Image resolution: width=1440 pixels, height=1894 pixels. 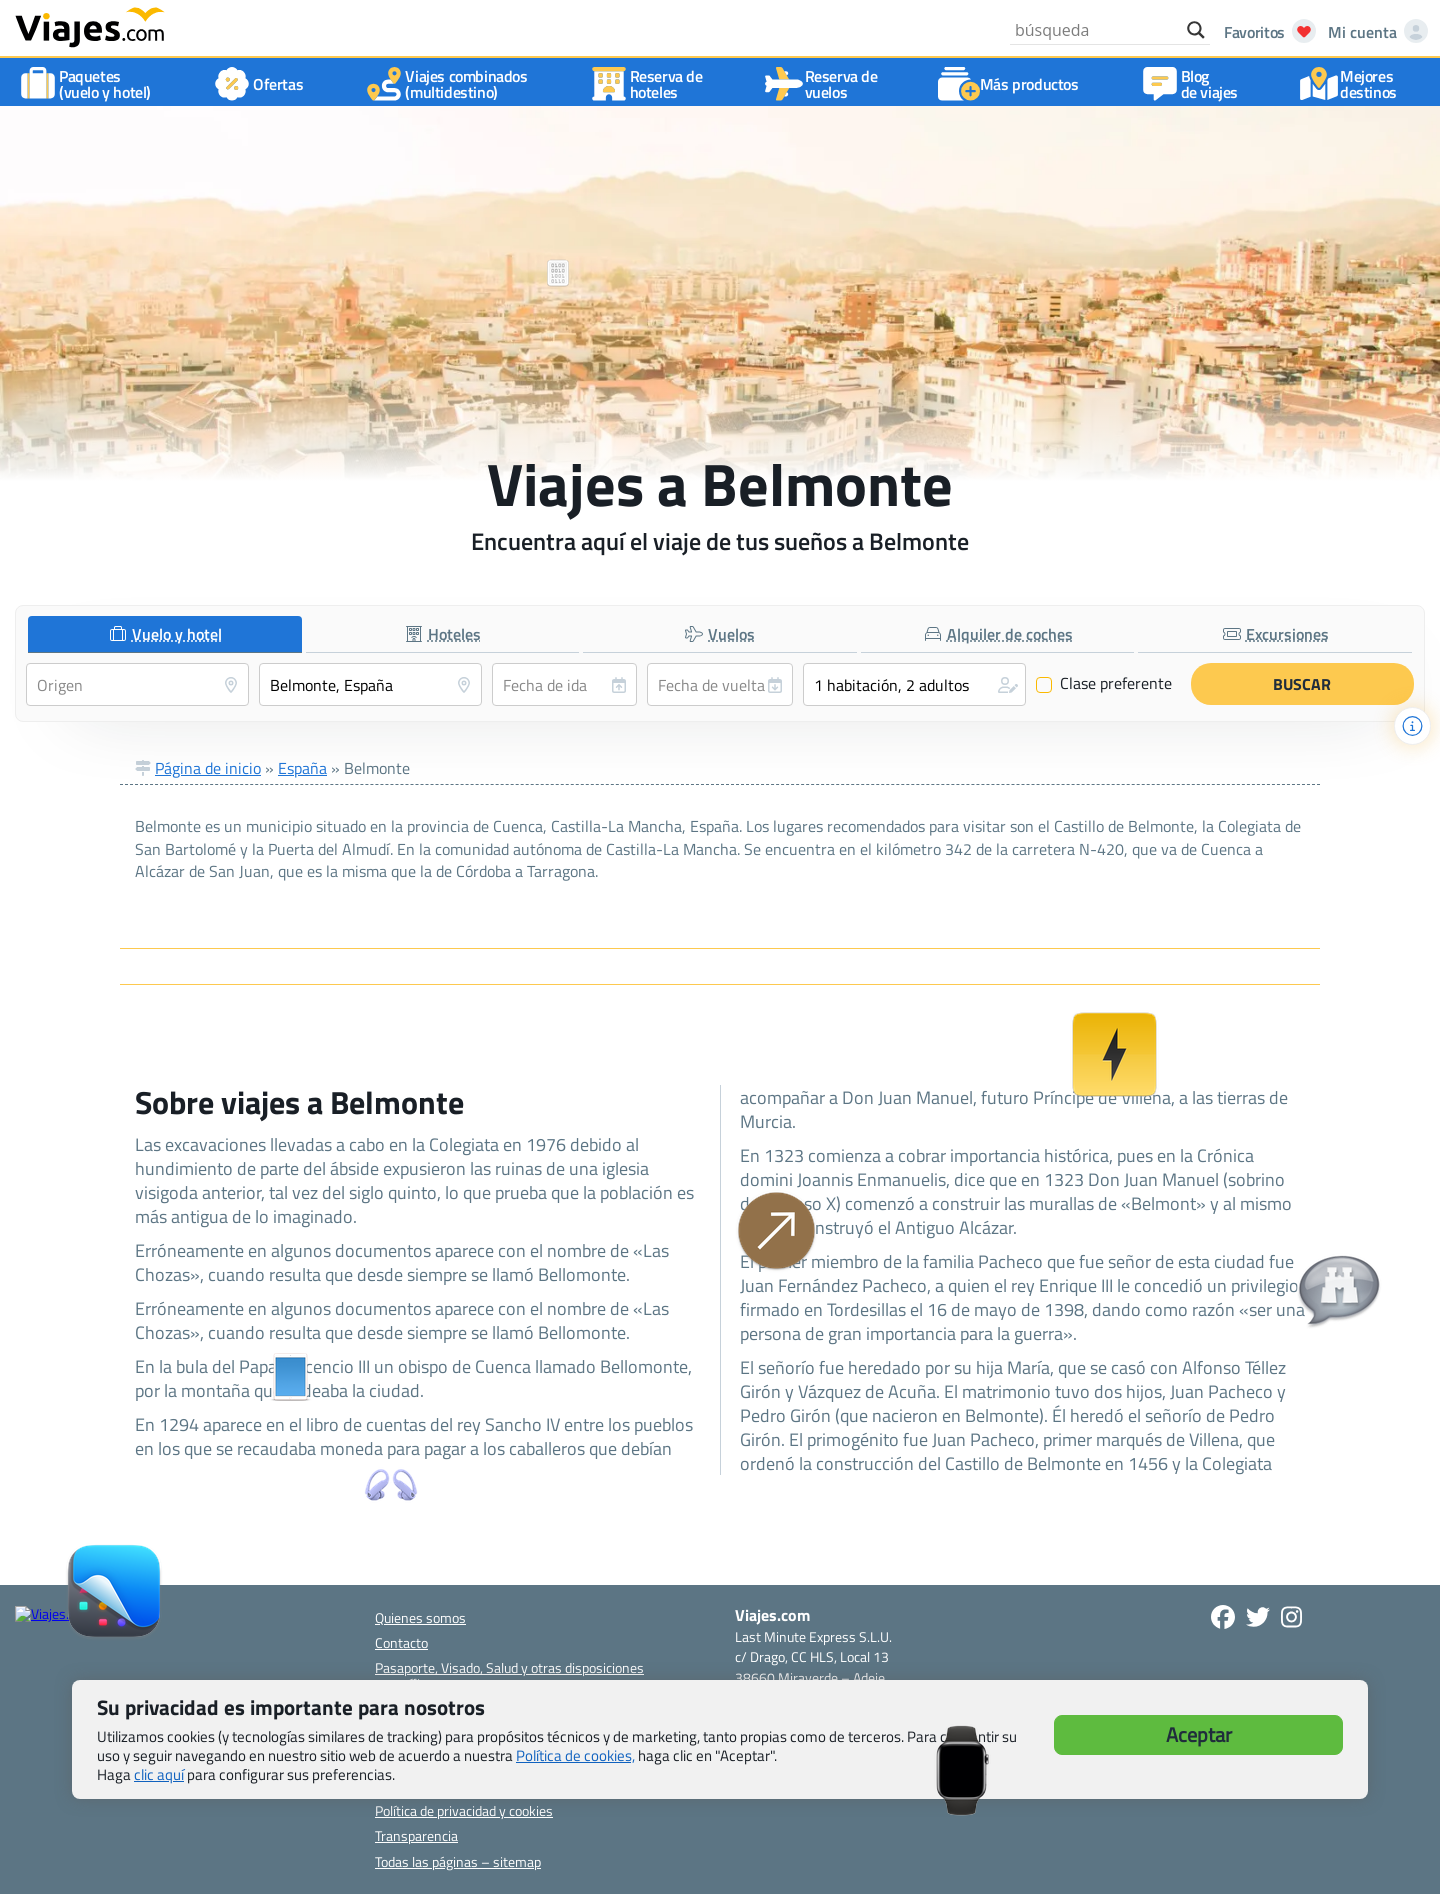 I want to click on apple watch series 5 or 6 device icon, so click(x=961, y=1770).